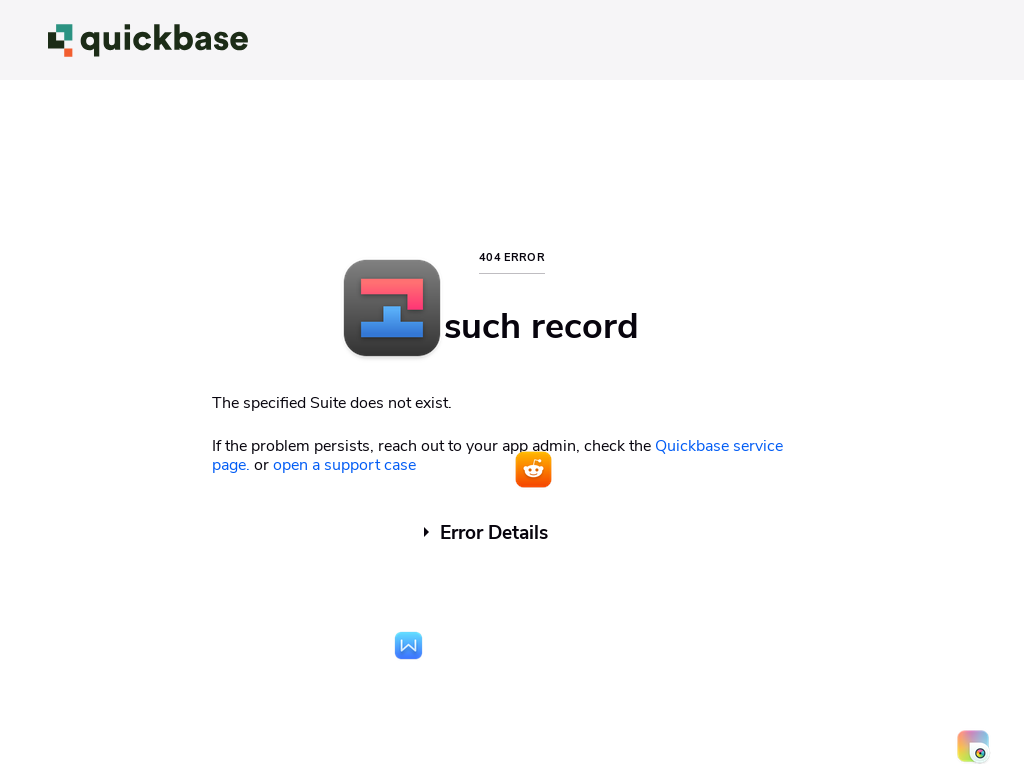 The height and width of the screenshot is (775, 1024). Describe the element at coordinates (533, 469) in the screenshot. I see `open the Reddit app` at that location.